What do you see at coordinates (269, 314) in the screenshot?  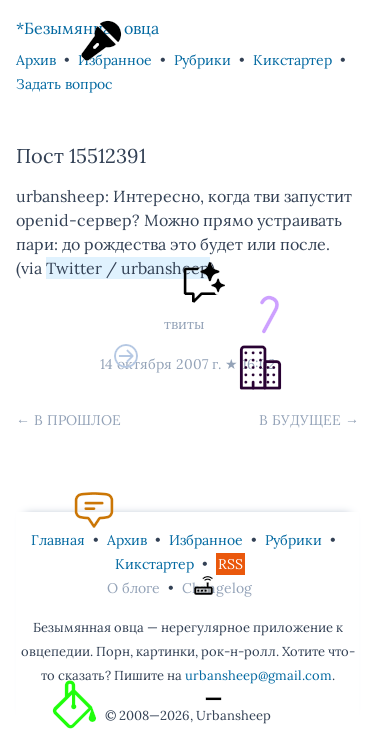 I see `accessibility support or mobility assistance` at bounding box center [269, 314].